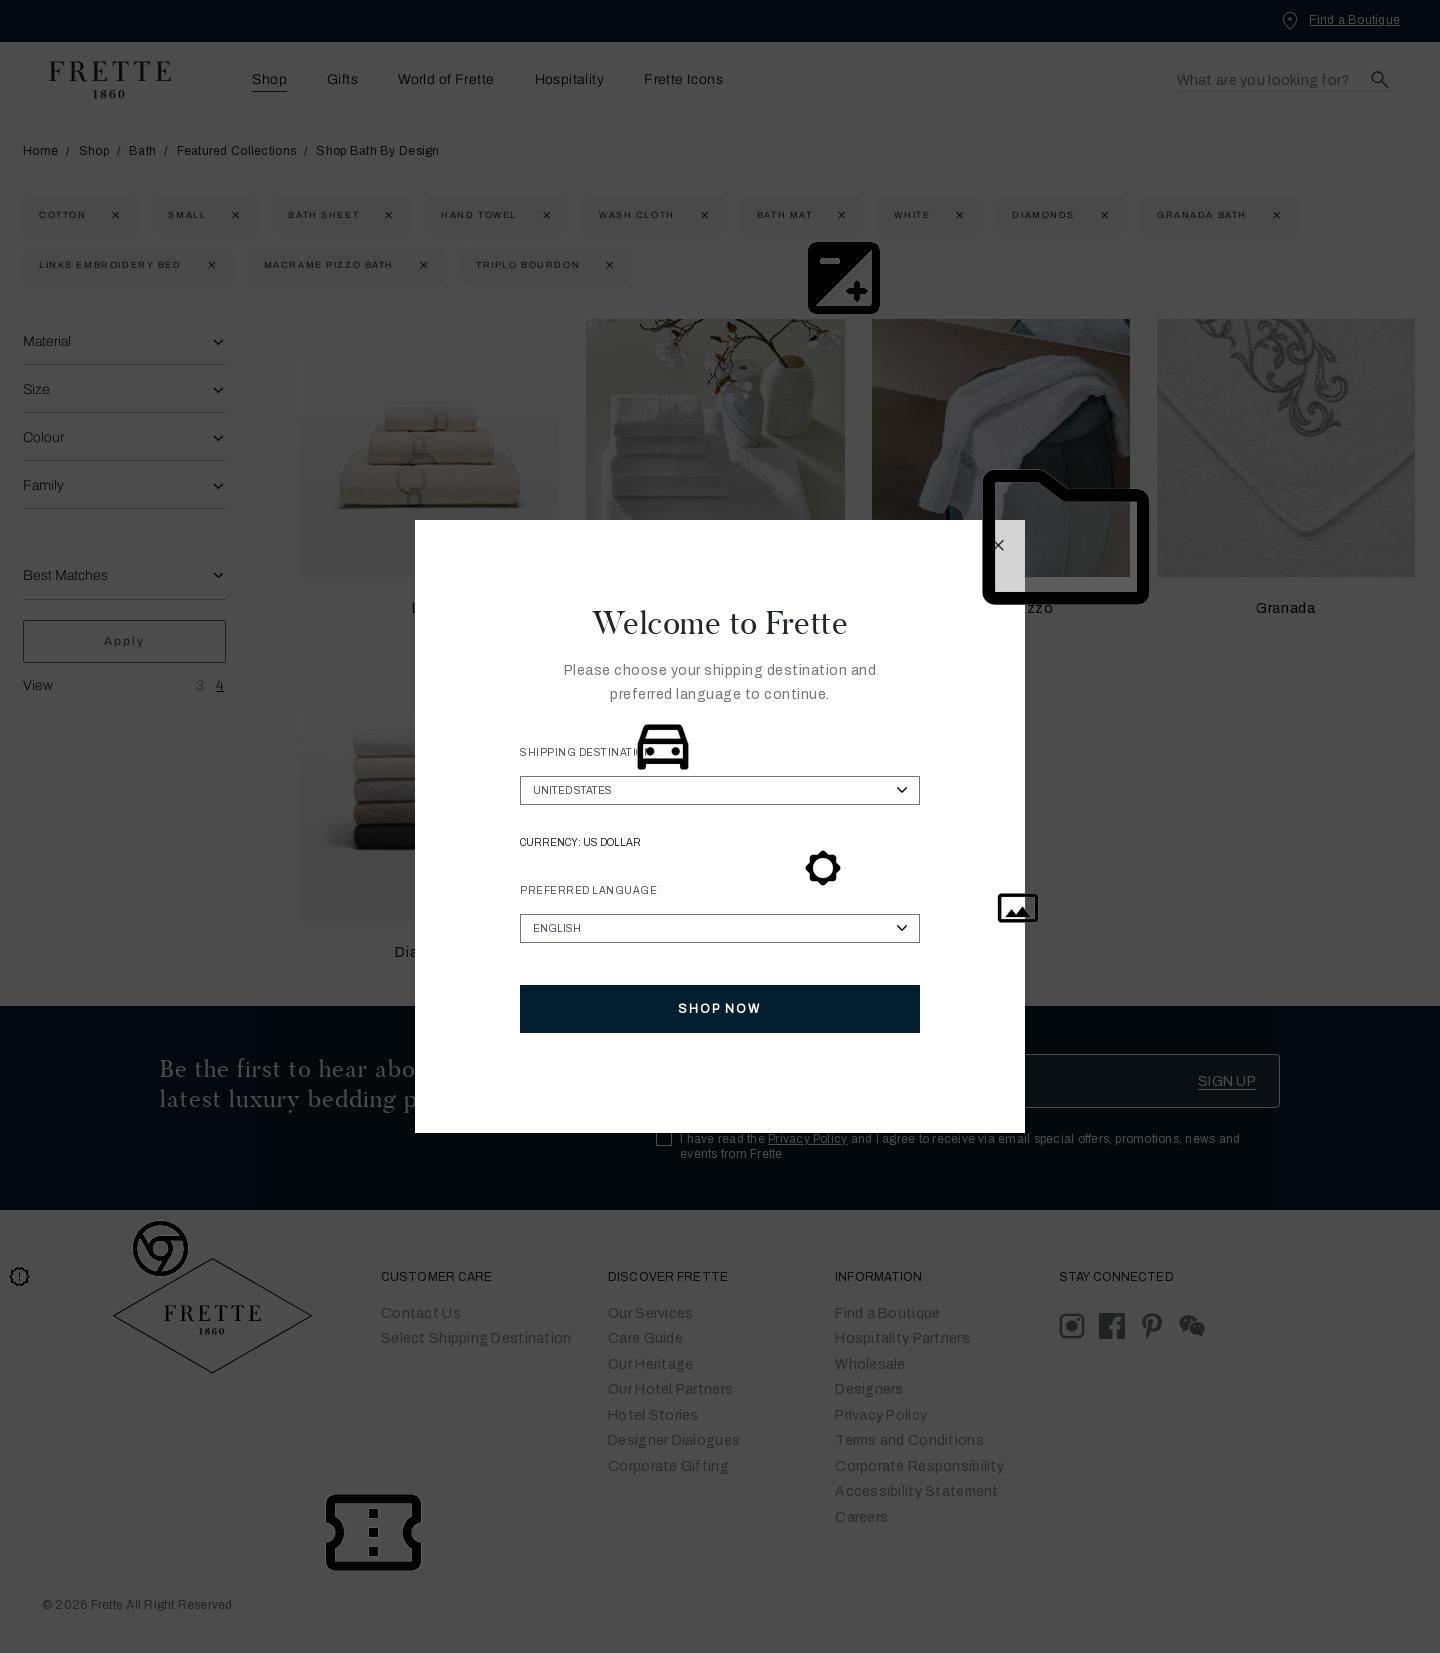  Describe the element at coordinates (844, 278) in the screenshot. I see `adjust image exposure settings` at that location.